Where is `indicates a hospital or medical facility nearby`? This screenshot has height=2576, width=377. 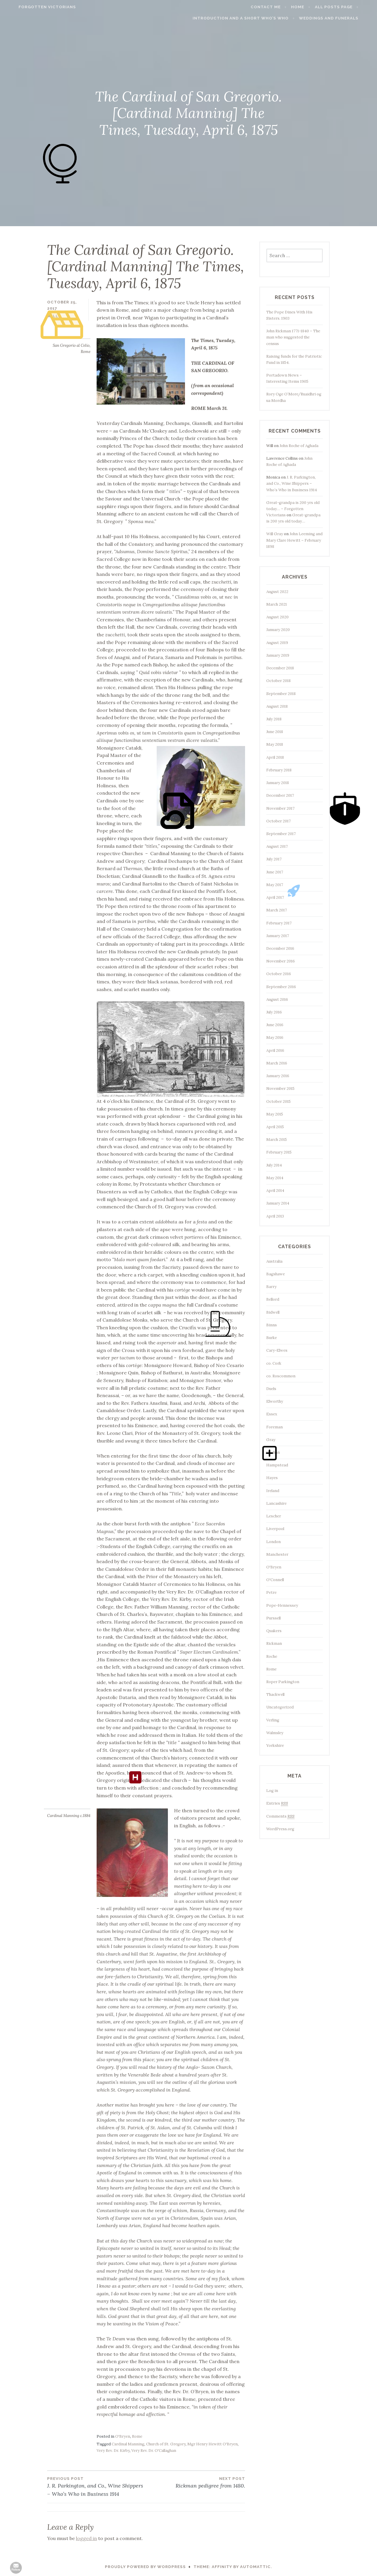
indicates a hospital or medical facility nearby is located at coordinates (135, 1777).